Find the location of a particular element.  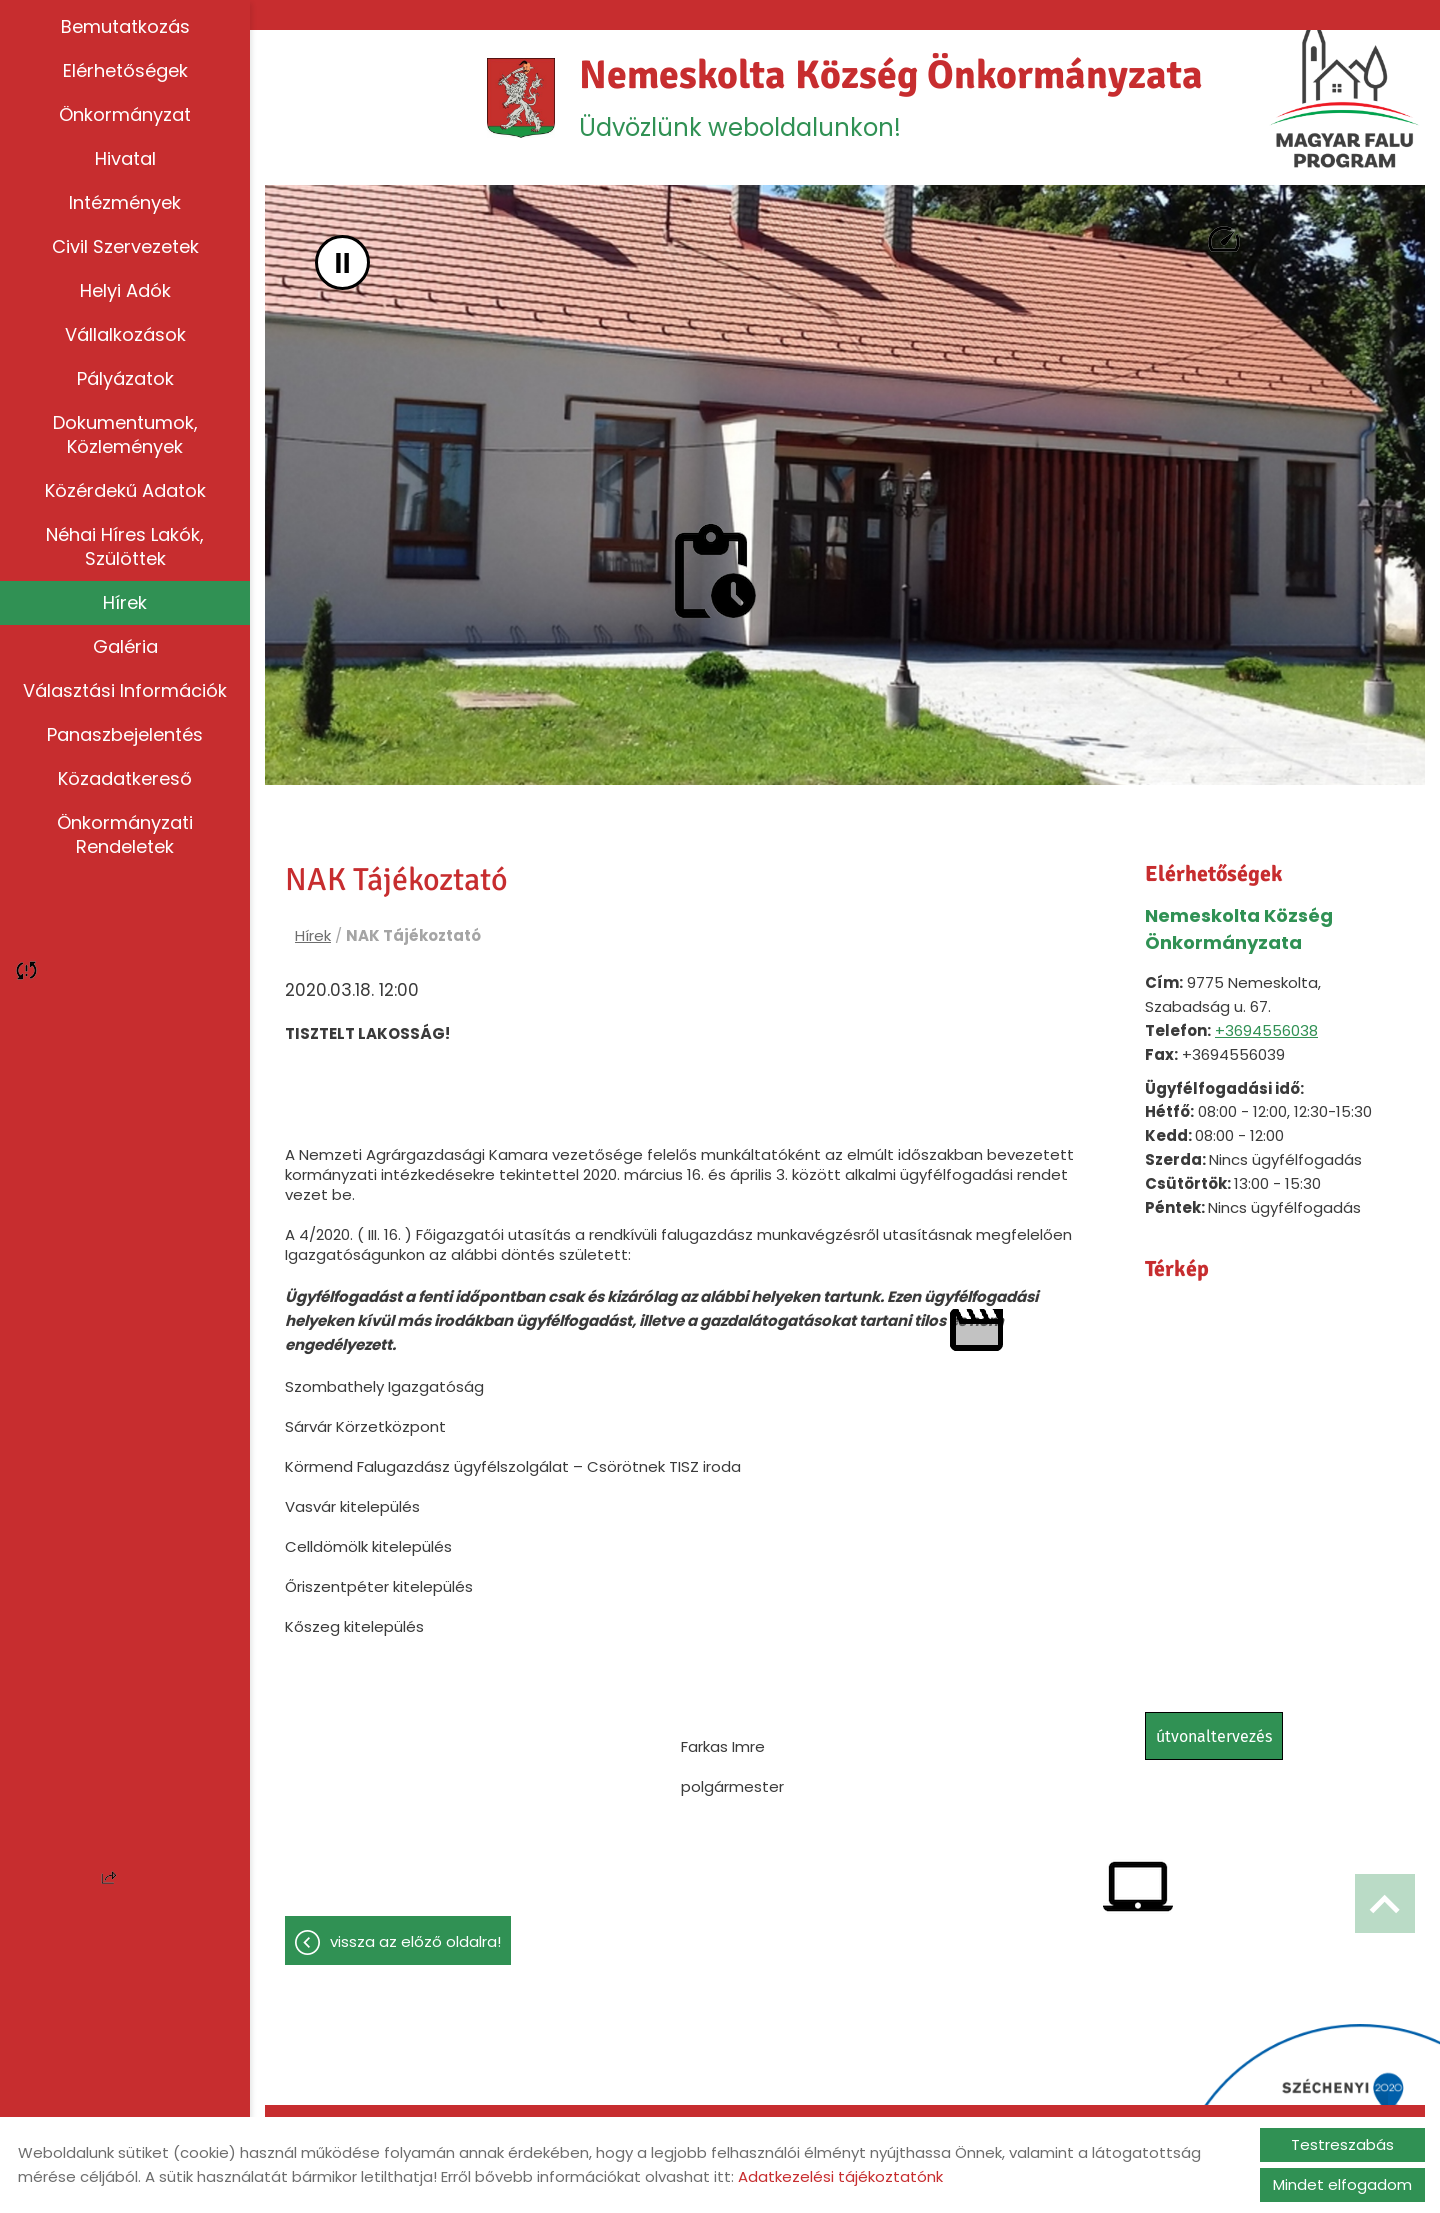

create a new video project is located at coordinates (976, 1329).